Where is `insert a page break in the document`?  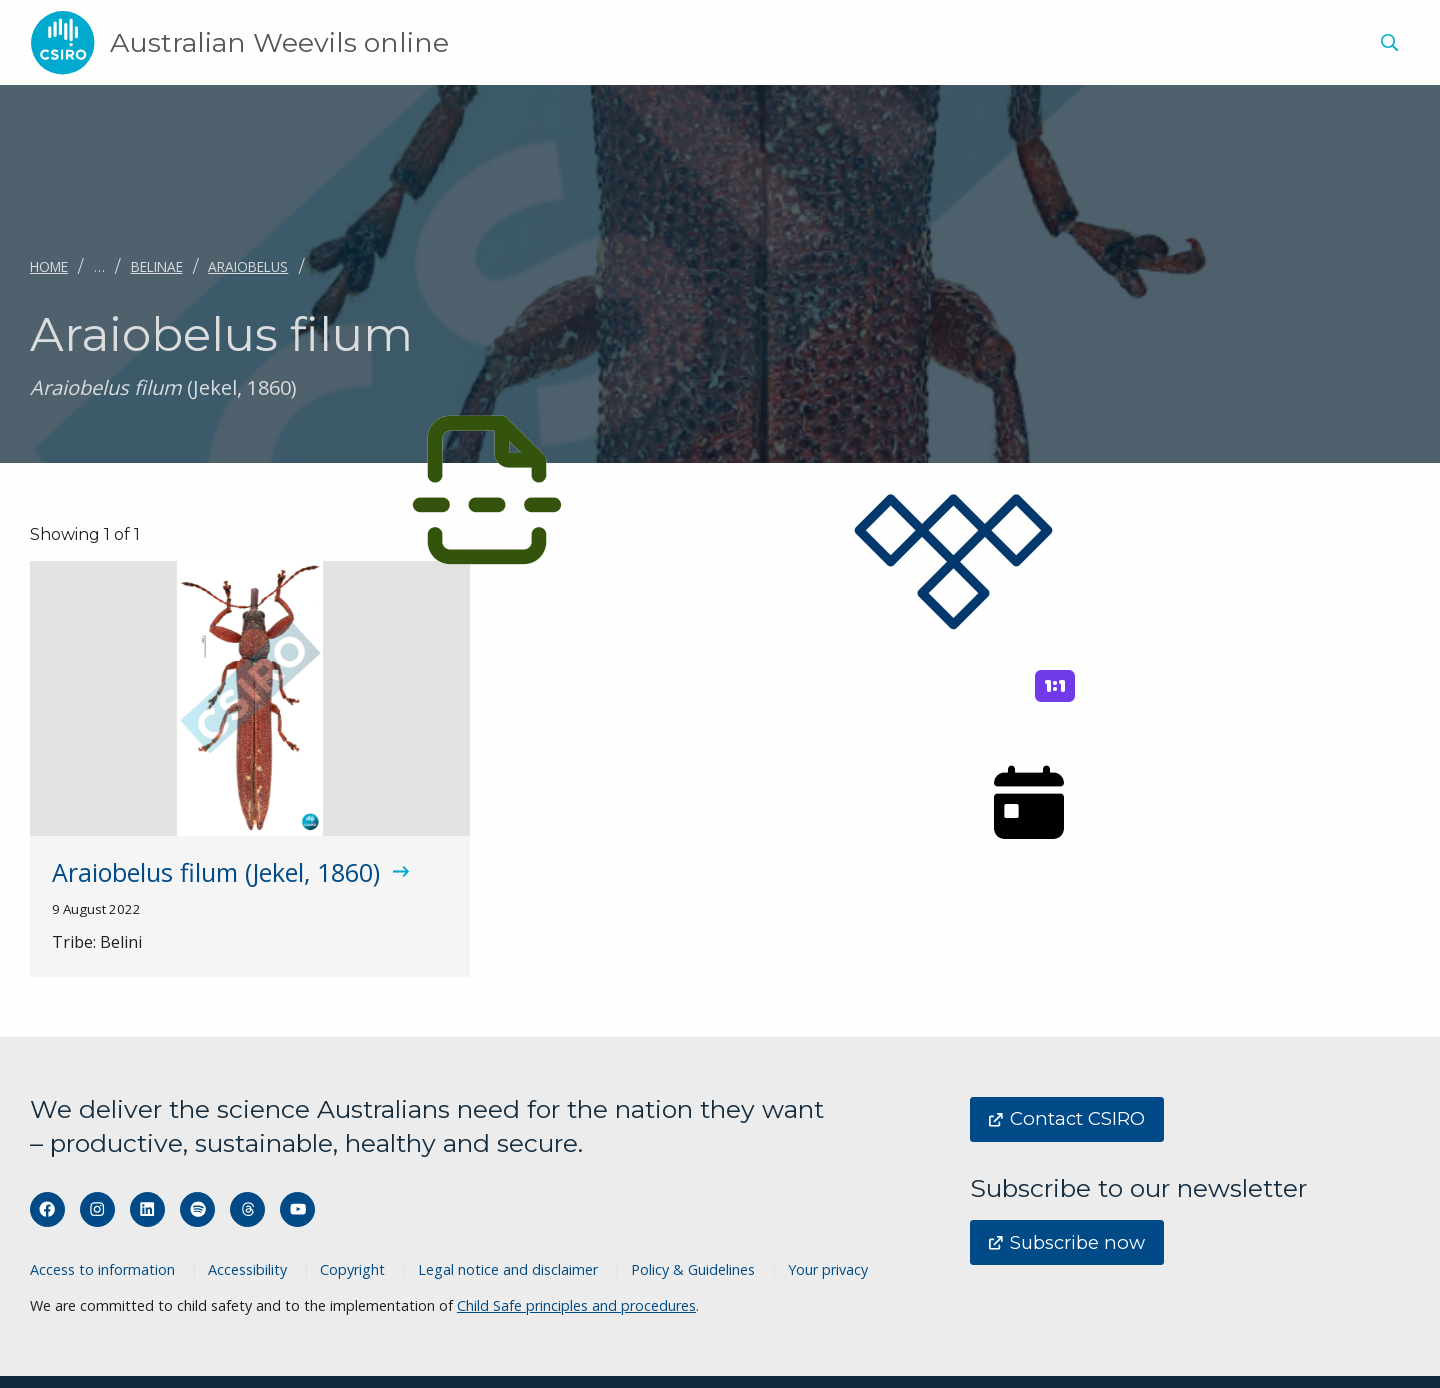
insert a page break in the document is located at coordinates (487, 490).